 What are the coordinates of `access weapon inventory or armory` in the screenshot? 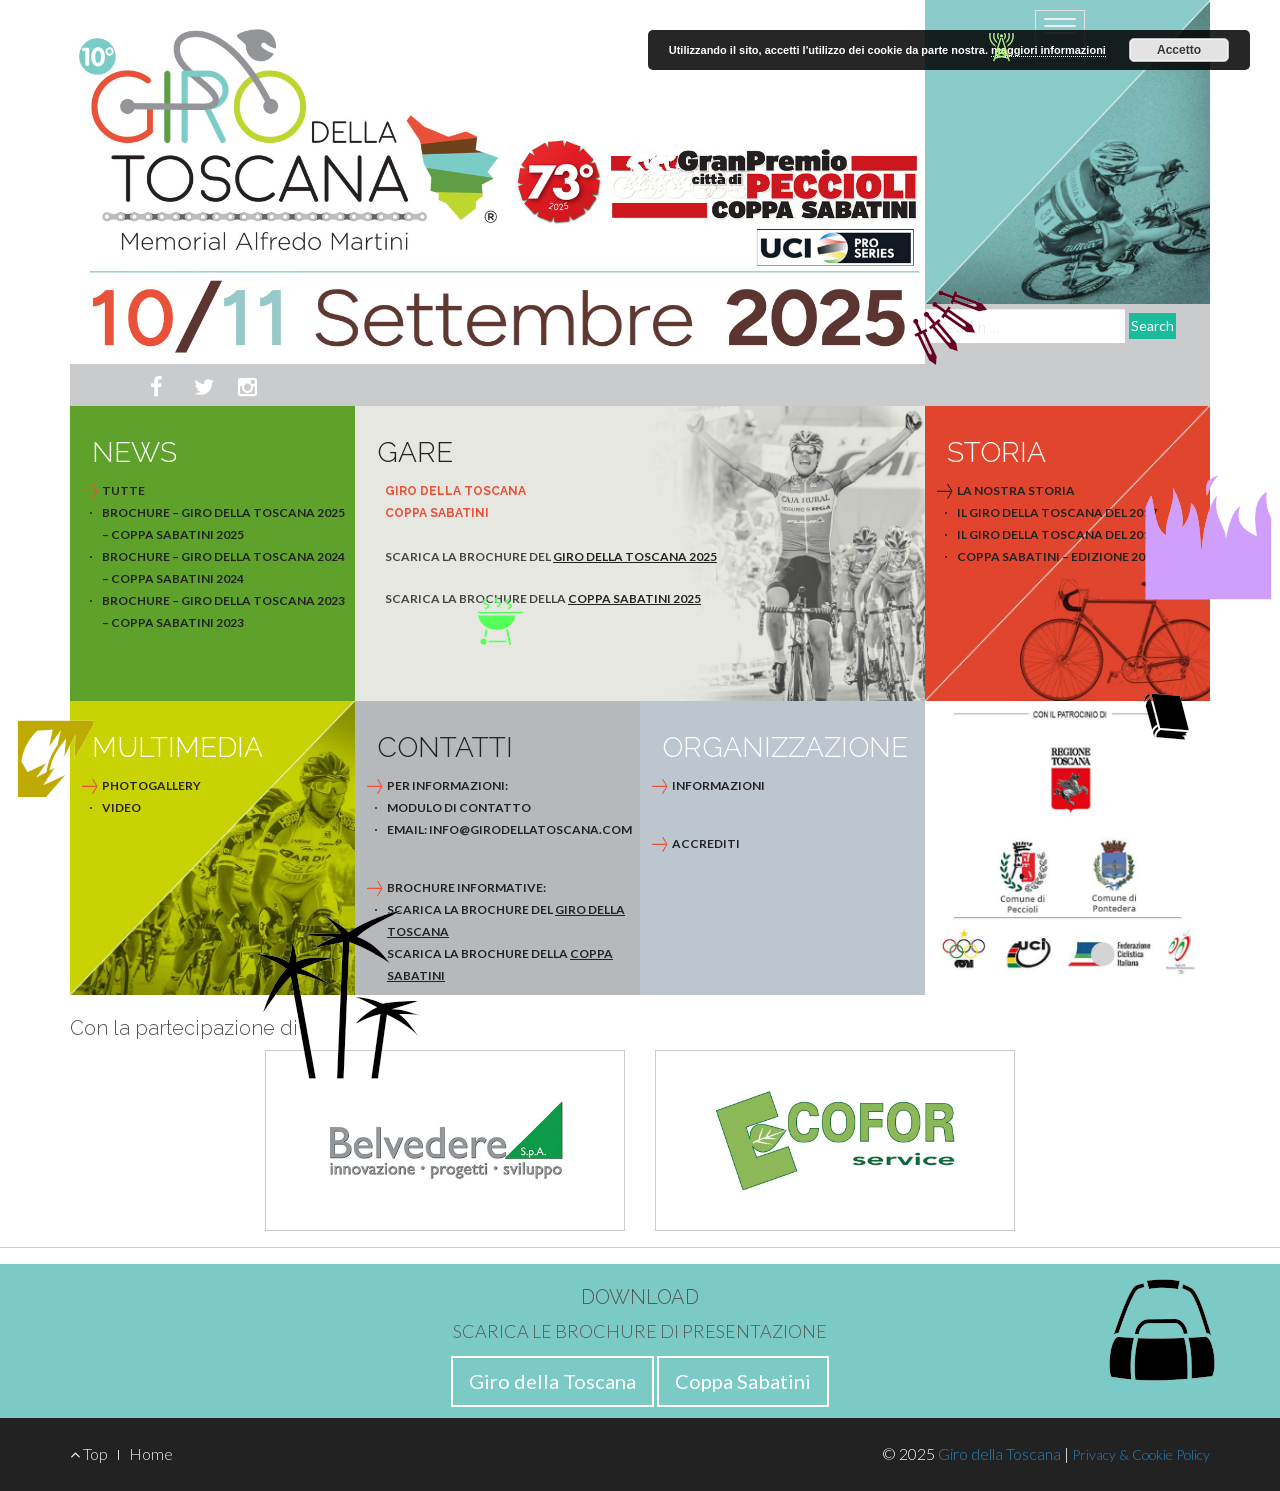 It's located at (949, 326).